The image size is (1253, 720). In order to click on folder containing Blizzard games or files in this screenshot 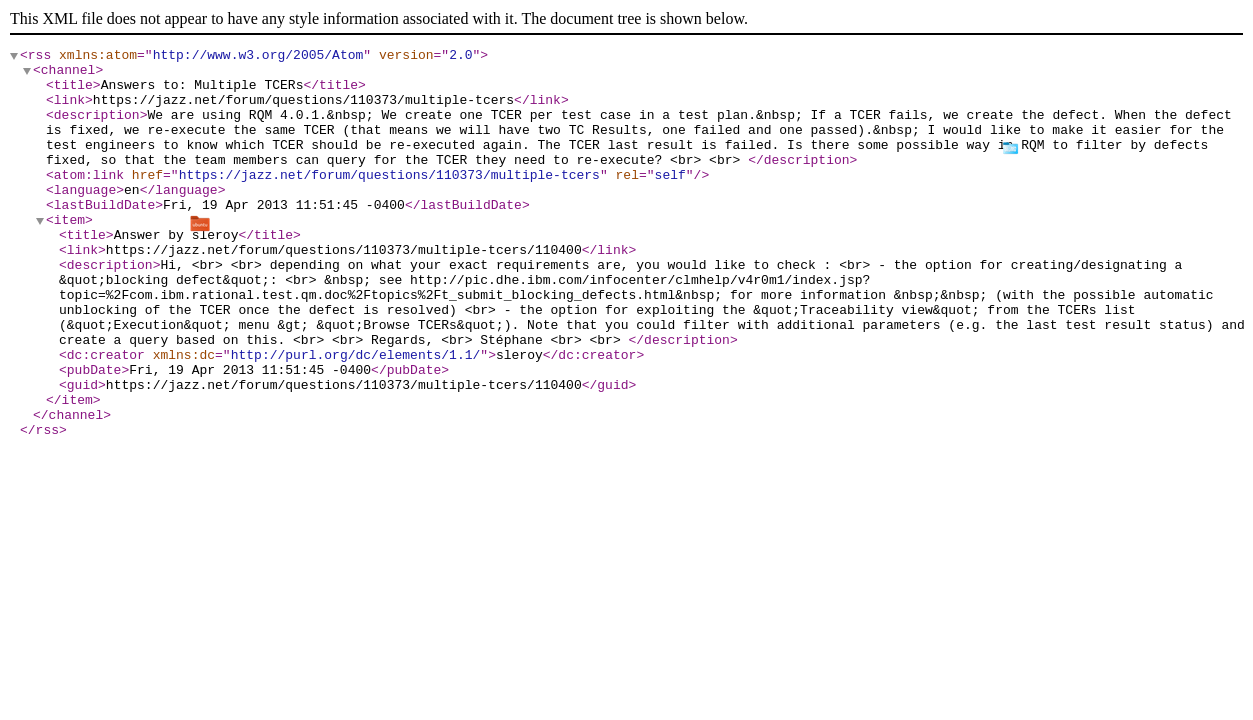, I will do `click(1010, 148)`.